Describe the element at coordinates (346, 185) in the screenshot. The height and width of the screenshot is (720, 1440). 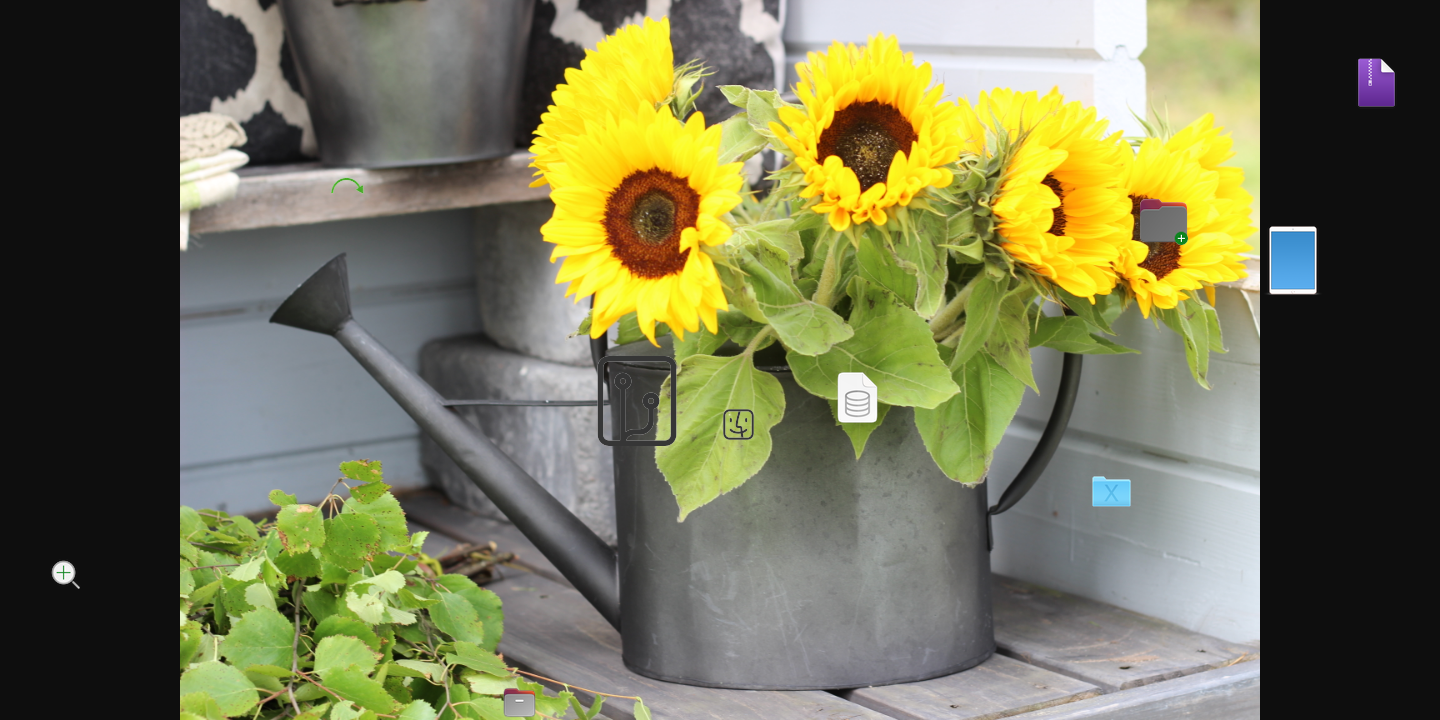
I see `redo the last undone action` at that location.